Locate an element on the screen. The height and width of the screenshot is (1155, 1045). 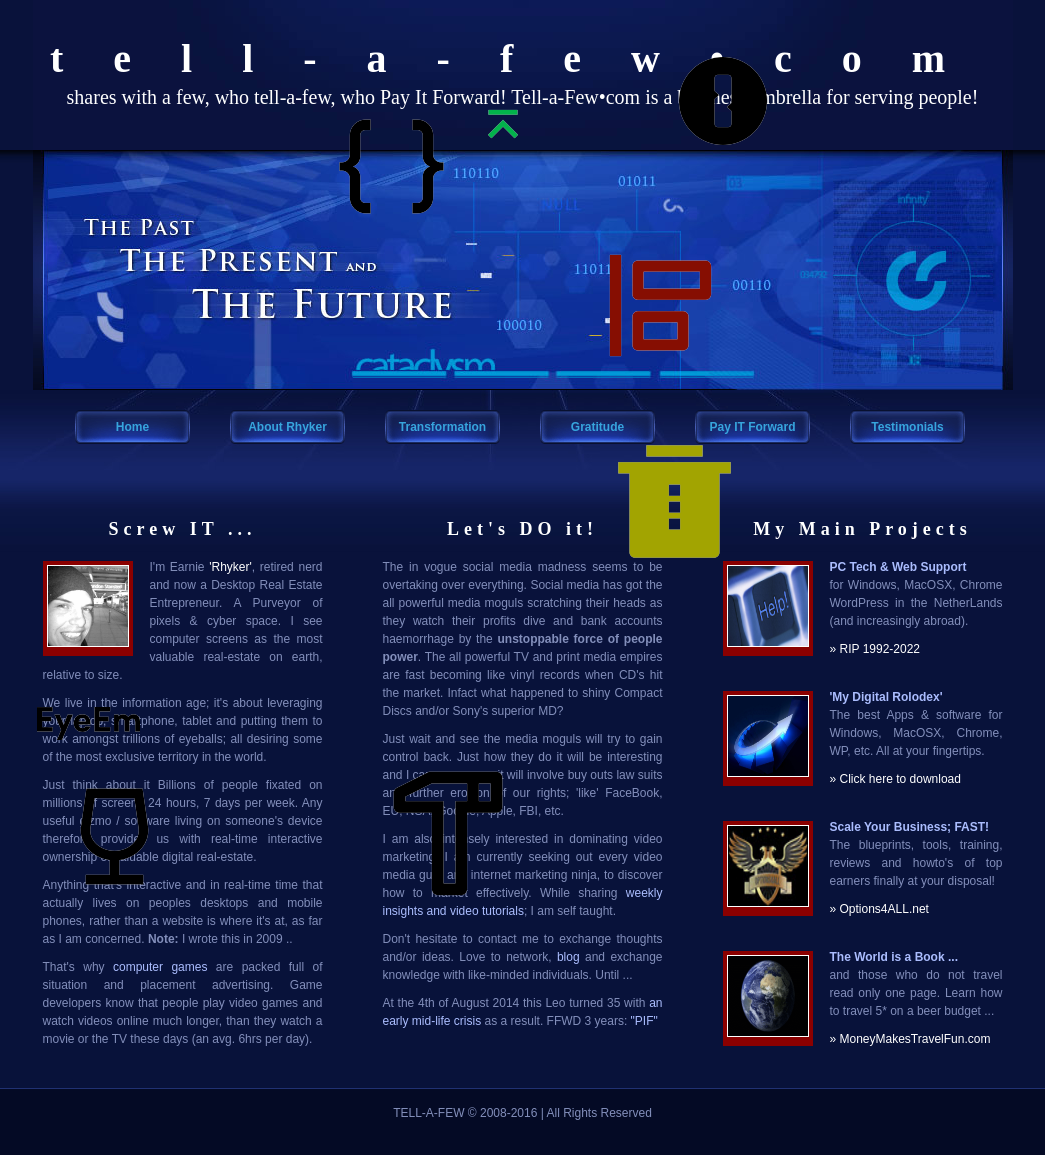
browse wine or beverage menu is located at coordinates (114, 836).